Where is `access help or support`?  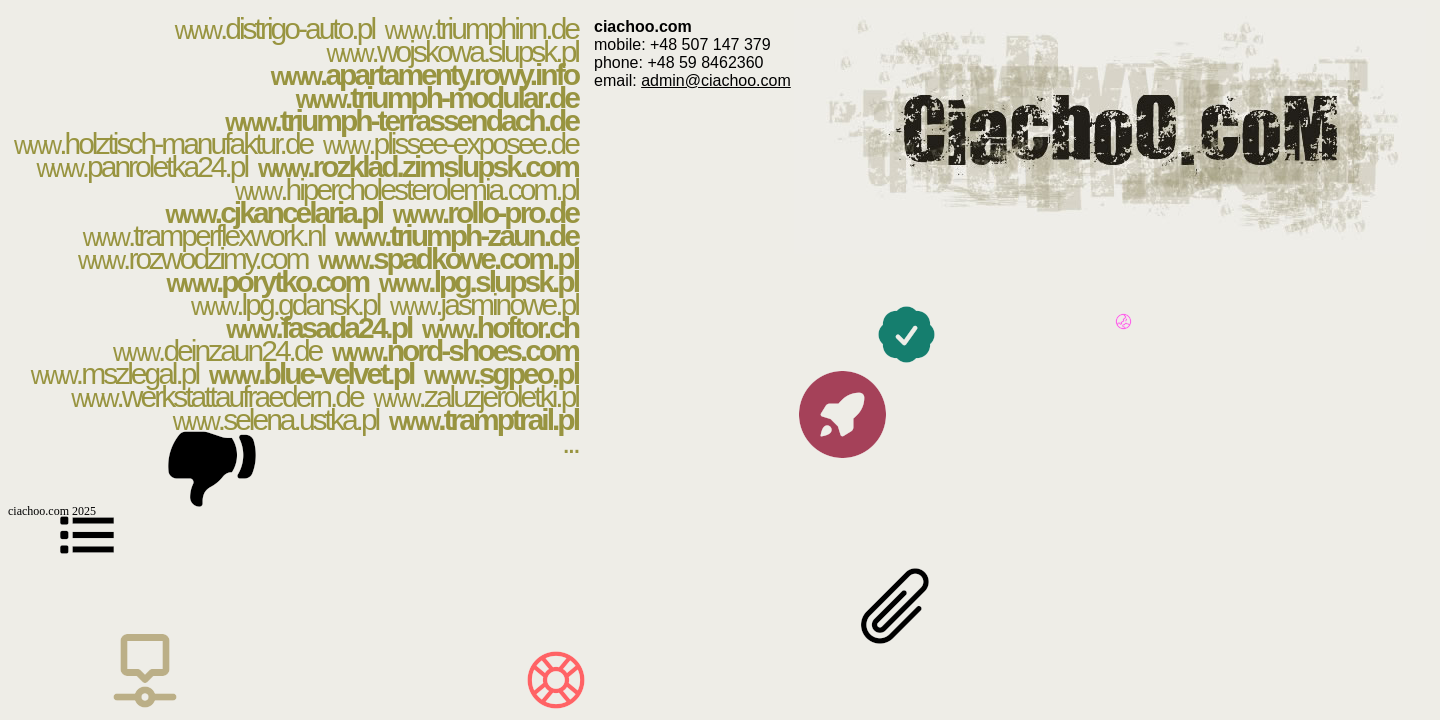 access help or support is located at coordinates (556, 680).